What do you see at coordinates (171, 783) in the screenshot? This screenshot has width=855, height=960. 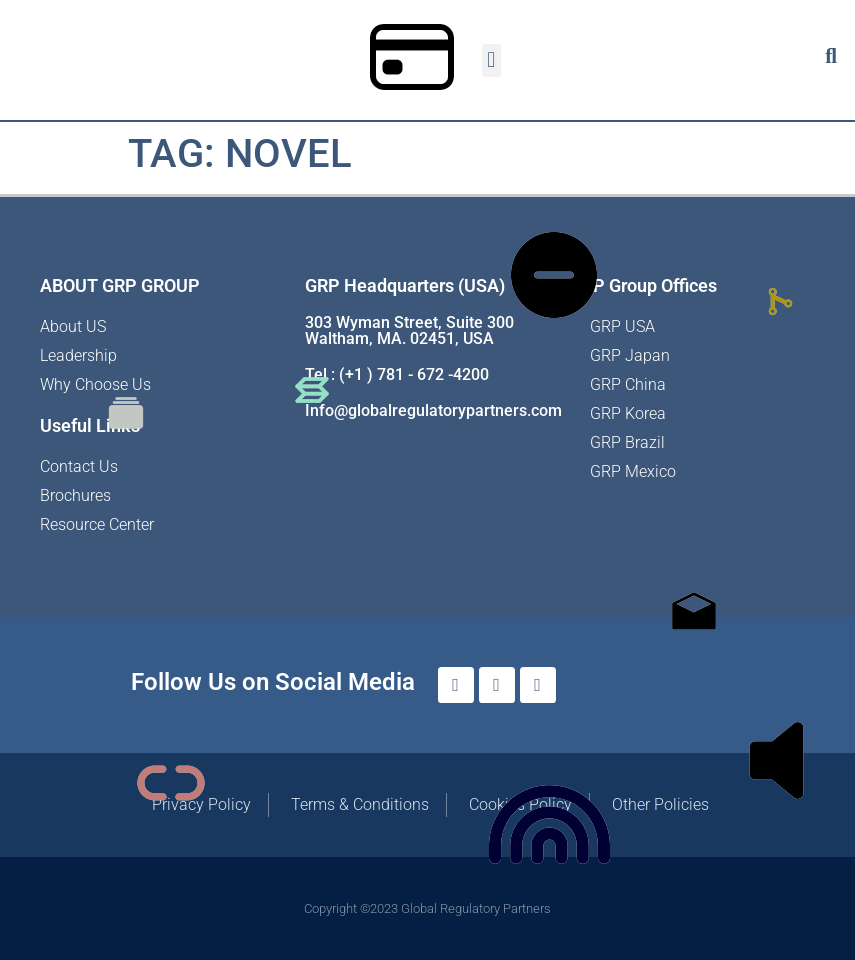 I see `remove or break a link connection` at bounding box center [171, 783].